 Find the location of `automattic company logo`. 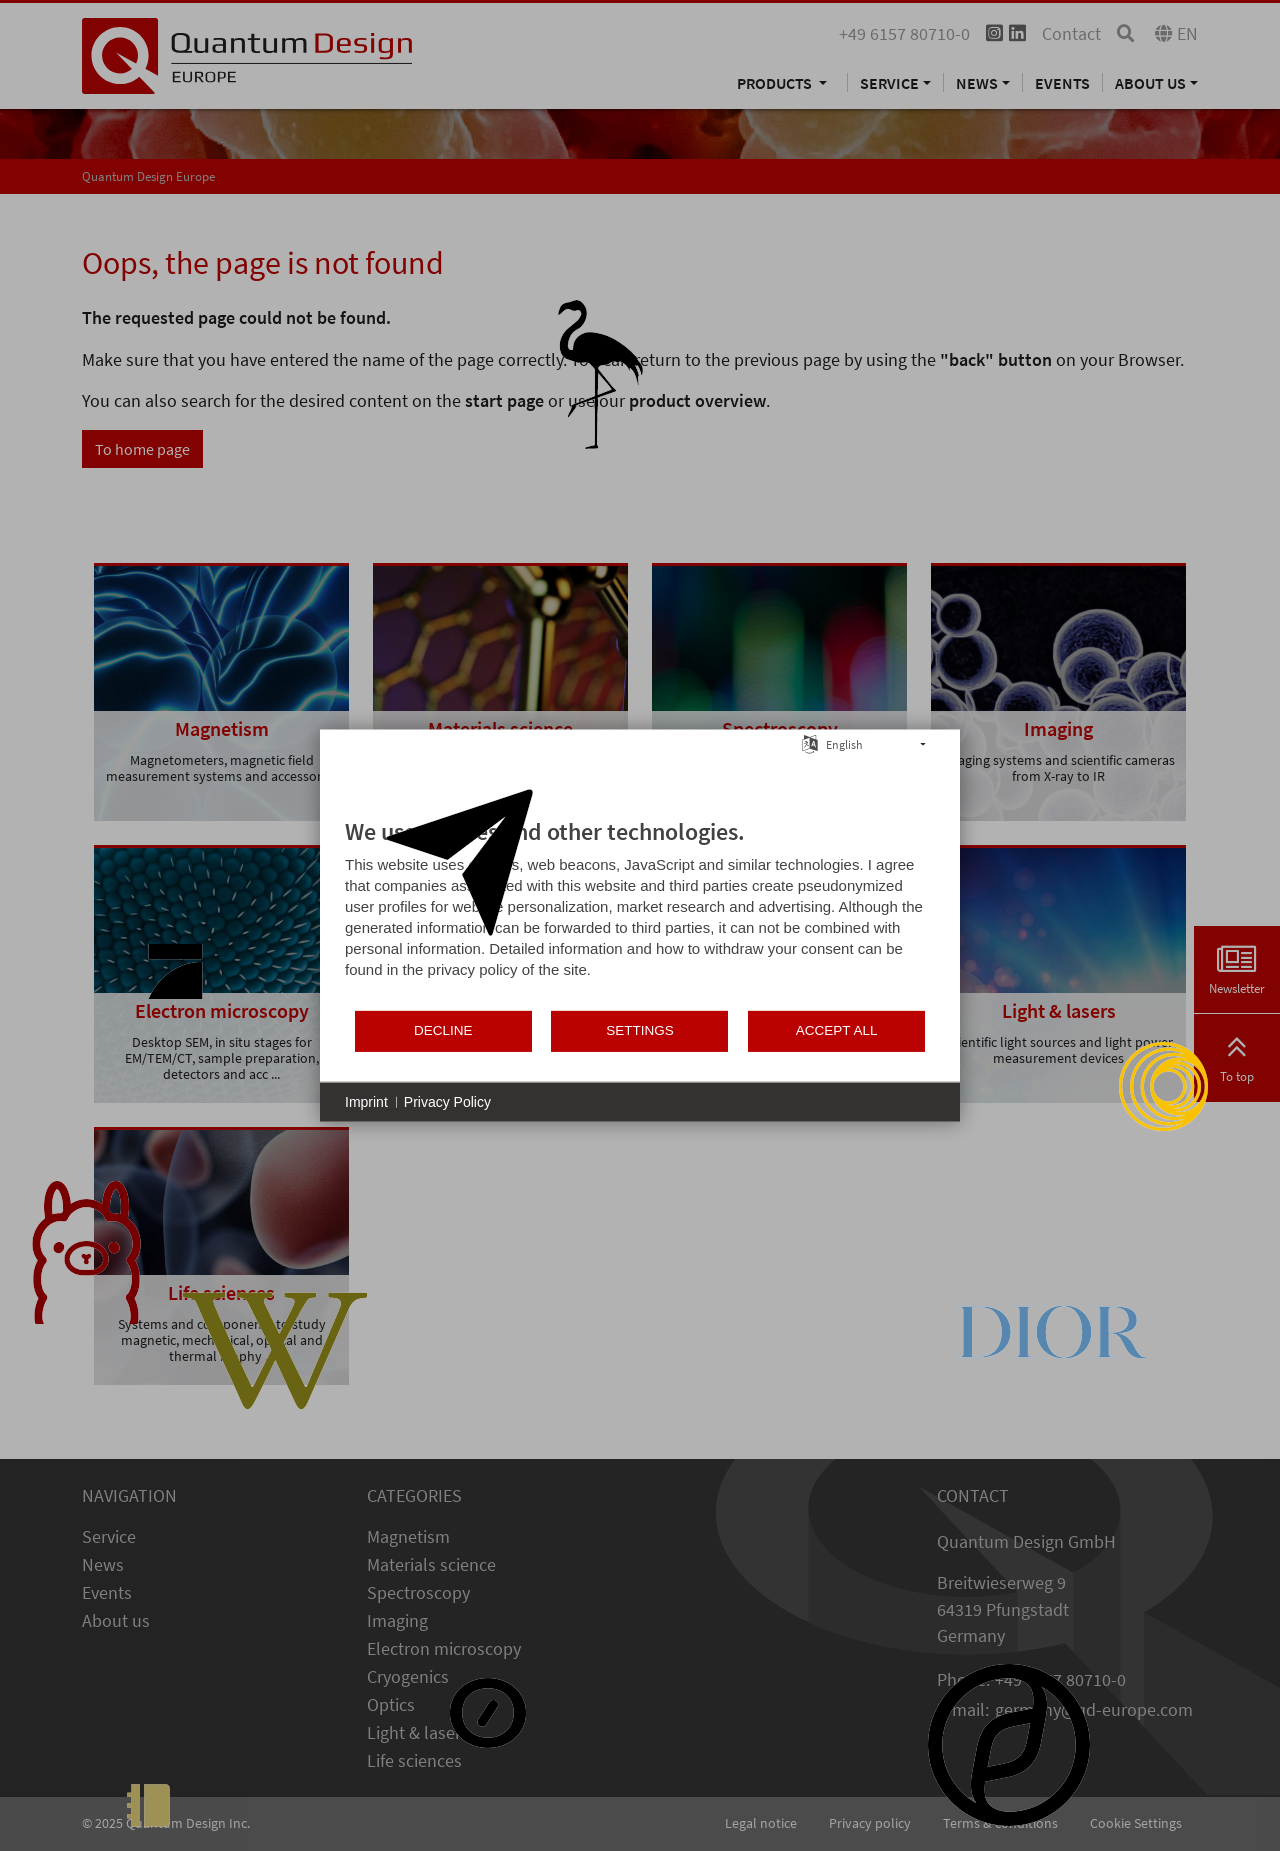

automattic company logo is located at coordinates (488, 1713).